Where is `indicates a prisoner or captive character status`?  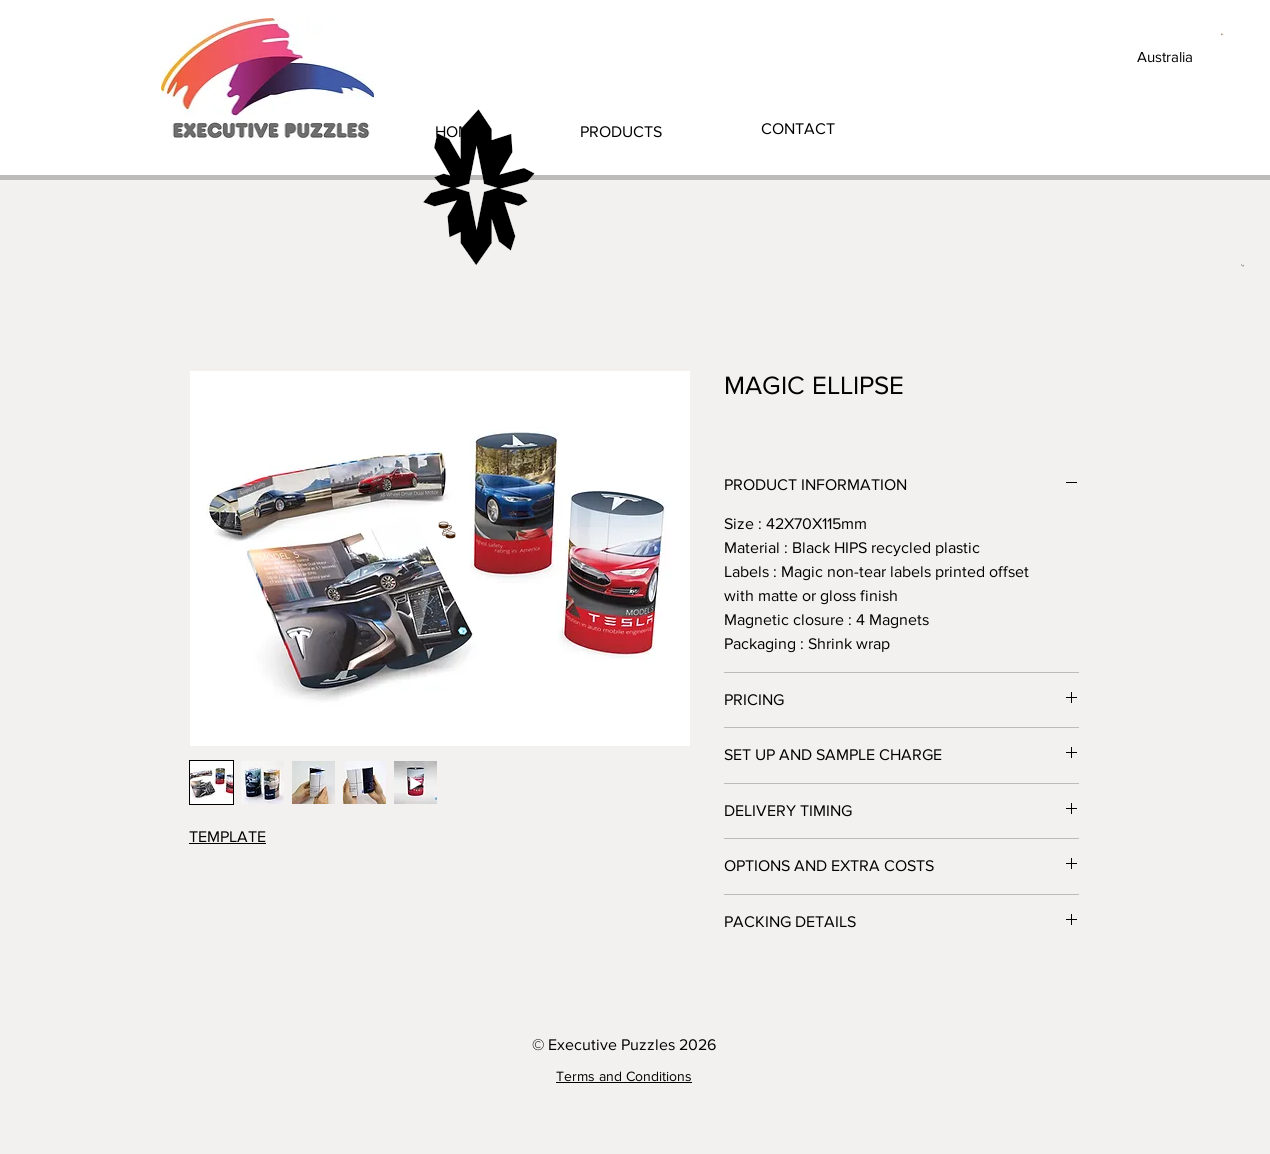
indicates a prisoner or captive character status is located at coordinates (447, 530).